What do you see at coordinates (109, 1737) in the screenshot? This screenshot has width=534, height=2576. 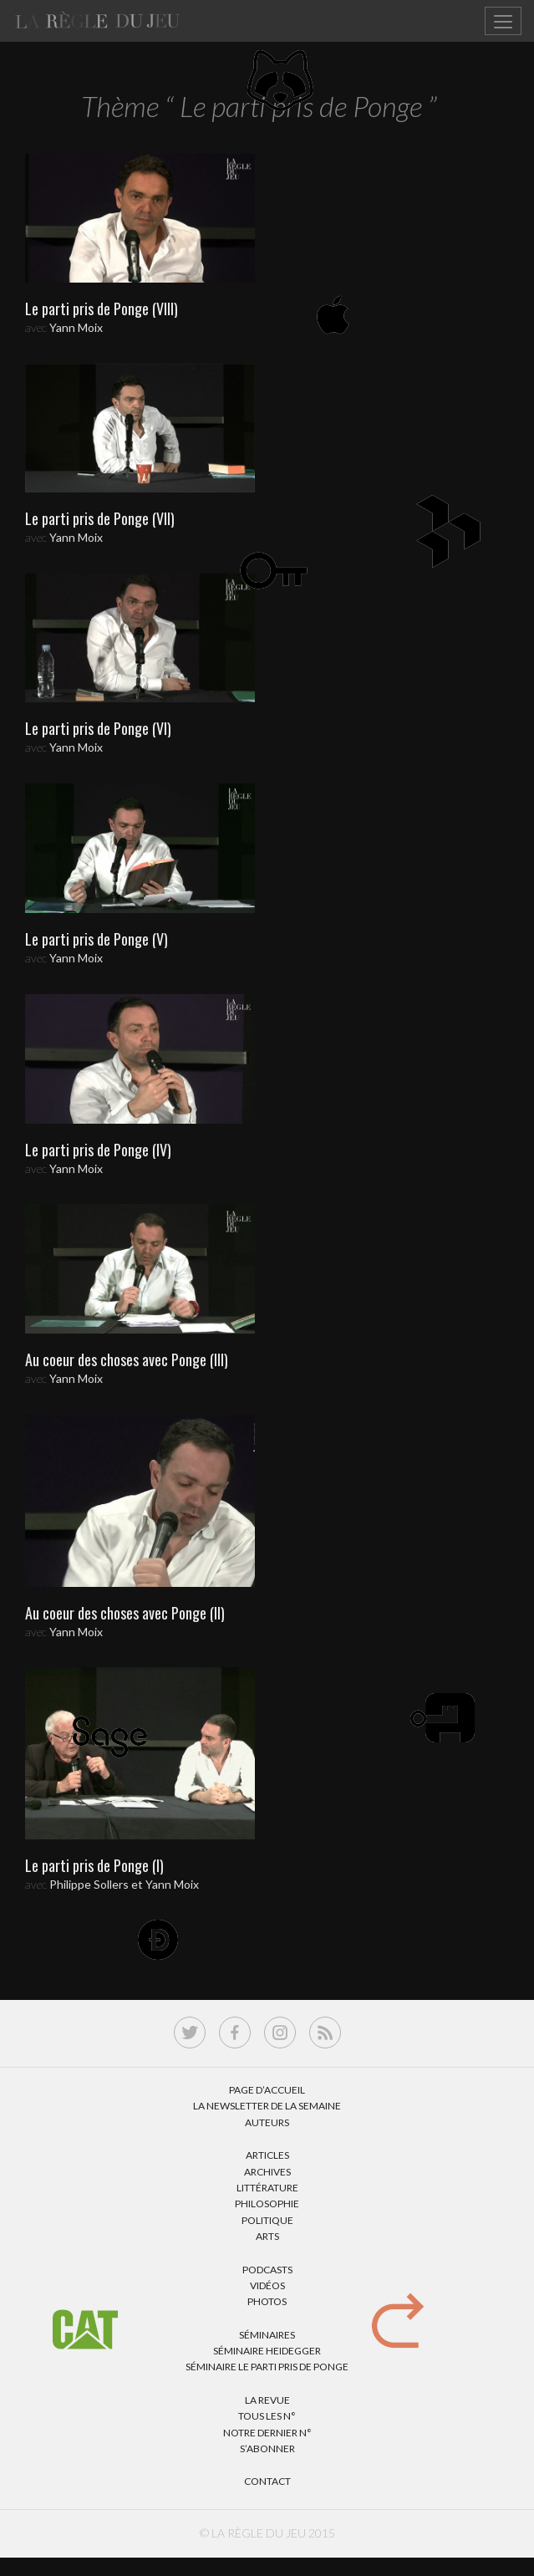 I see `sage software logo` at bounding box center [109, 1737].